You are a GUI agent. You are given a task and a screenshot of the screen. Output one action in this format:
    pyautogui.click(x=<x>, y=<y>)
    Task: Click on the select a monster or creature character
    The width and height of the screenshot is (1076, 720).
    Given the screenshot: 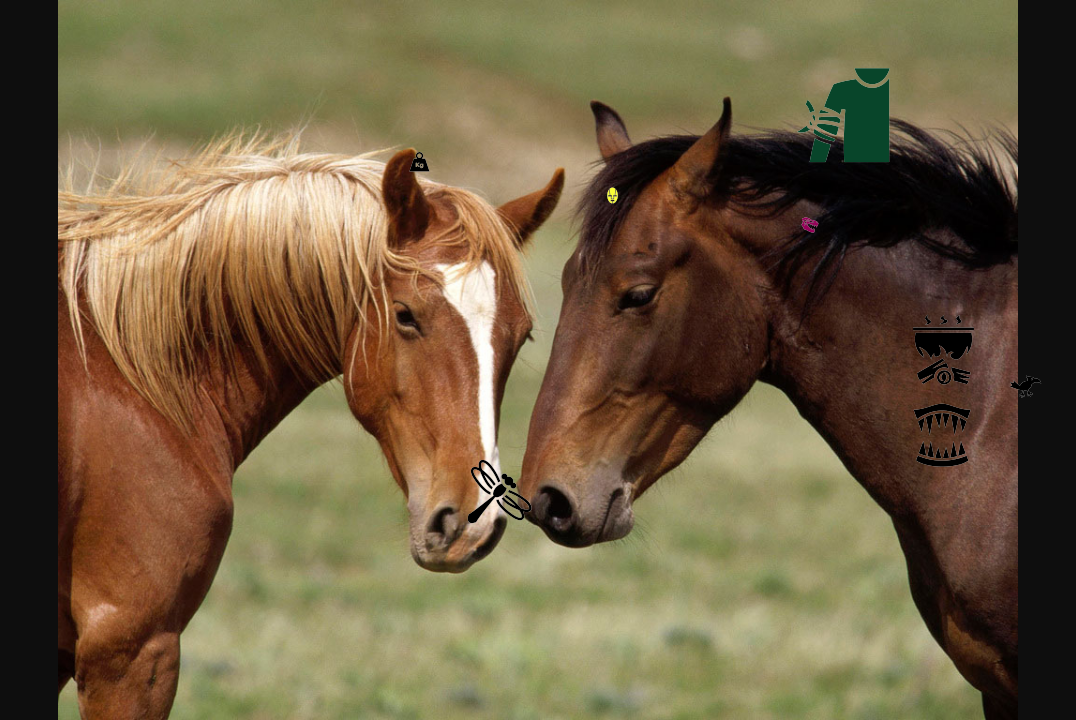 What is the action you would take?
    pyautogui.click(x=943, y=435)
    